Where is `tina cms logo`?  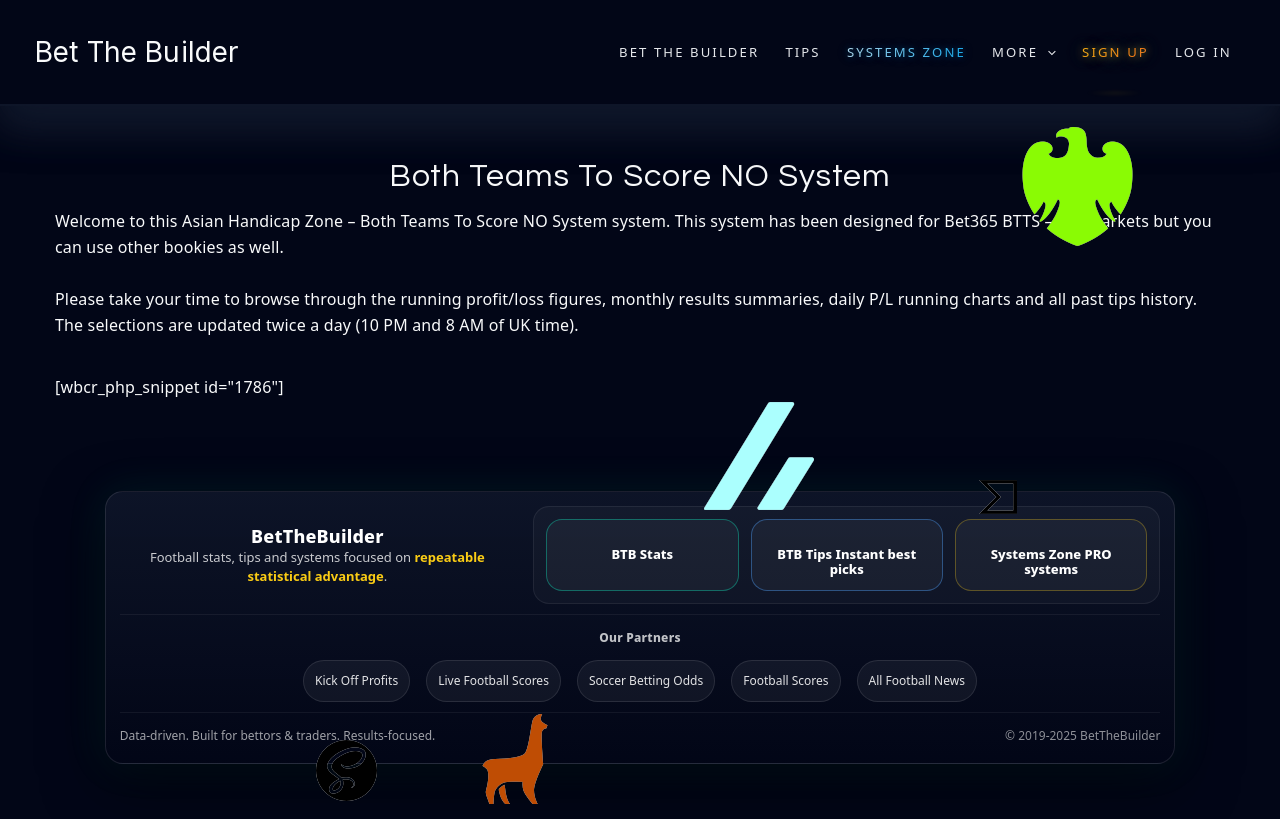 tina cms logo is located at coordinates (515, 759).